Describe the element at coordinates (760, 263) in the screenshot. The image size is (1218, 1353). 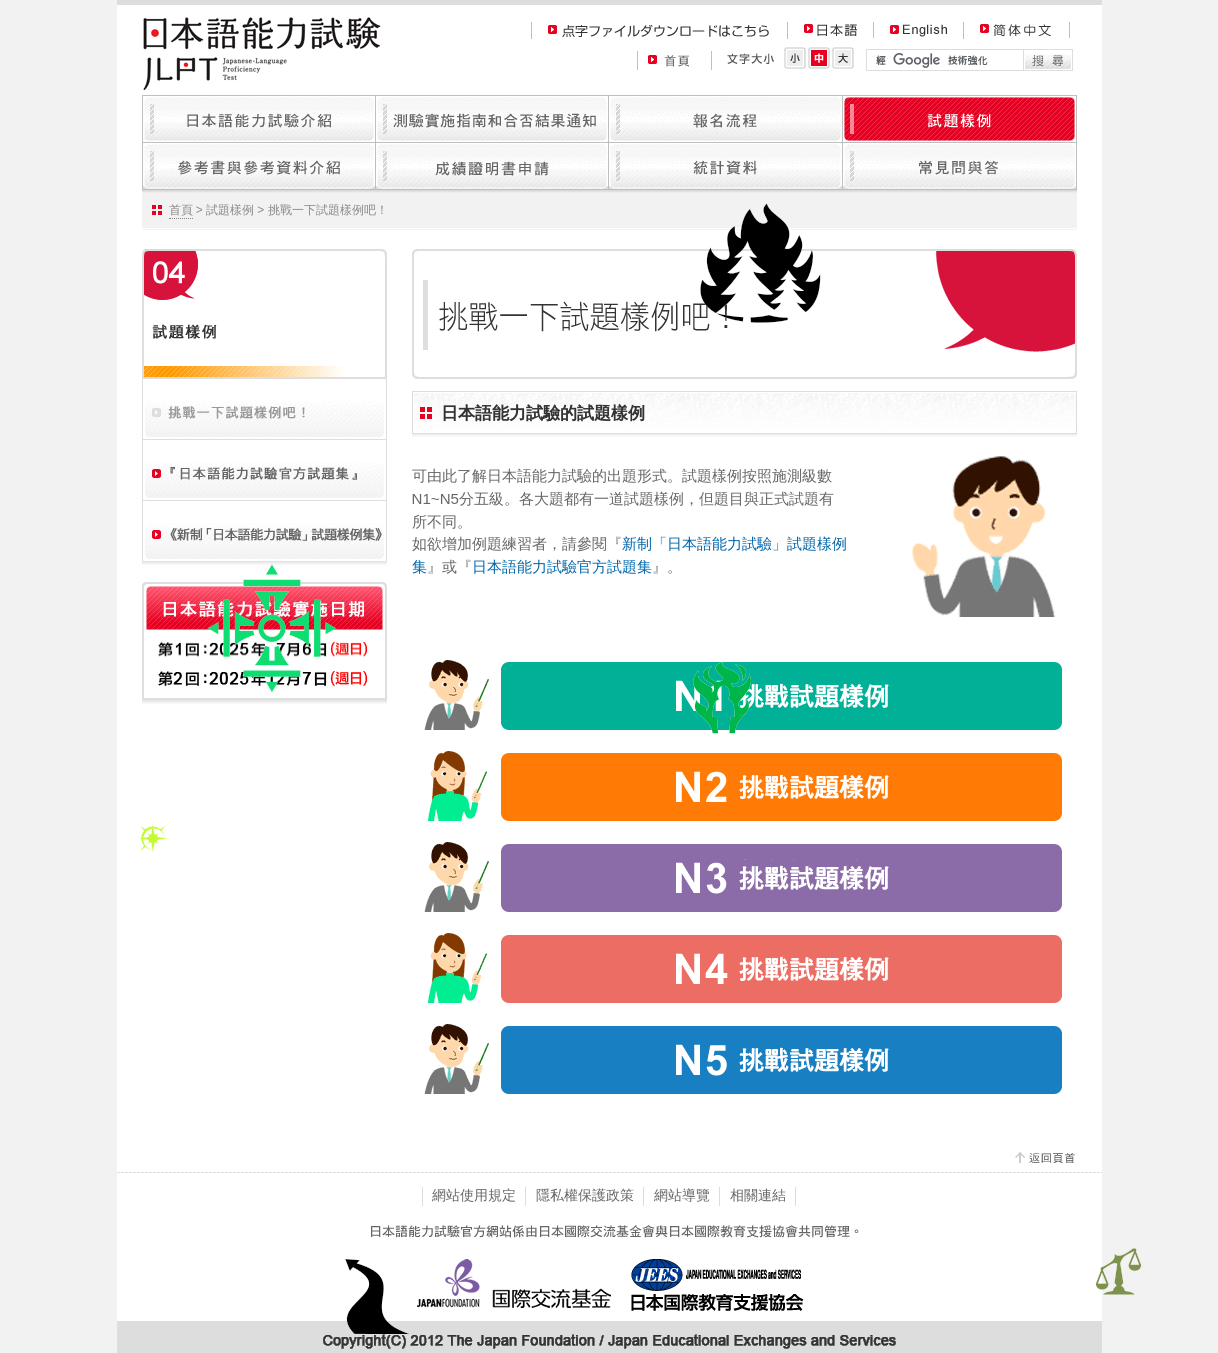
I see `indicates wildfire or forest fire event` at that location.